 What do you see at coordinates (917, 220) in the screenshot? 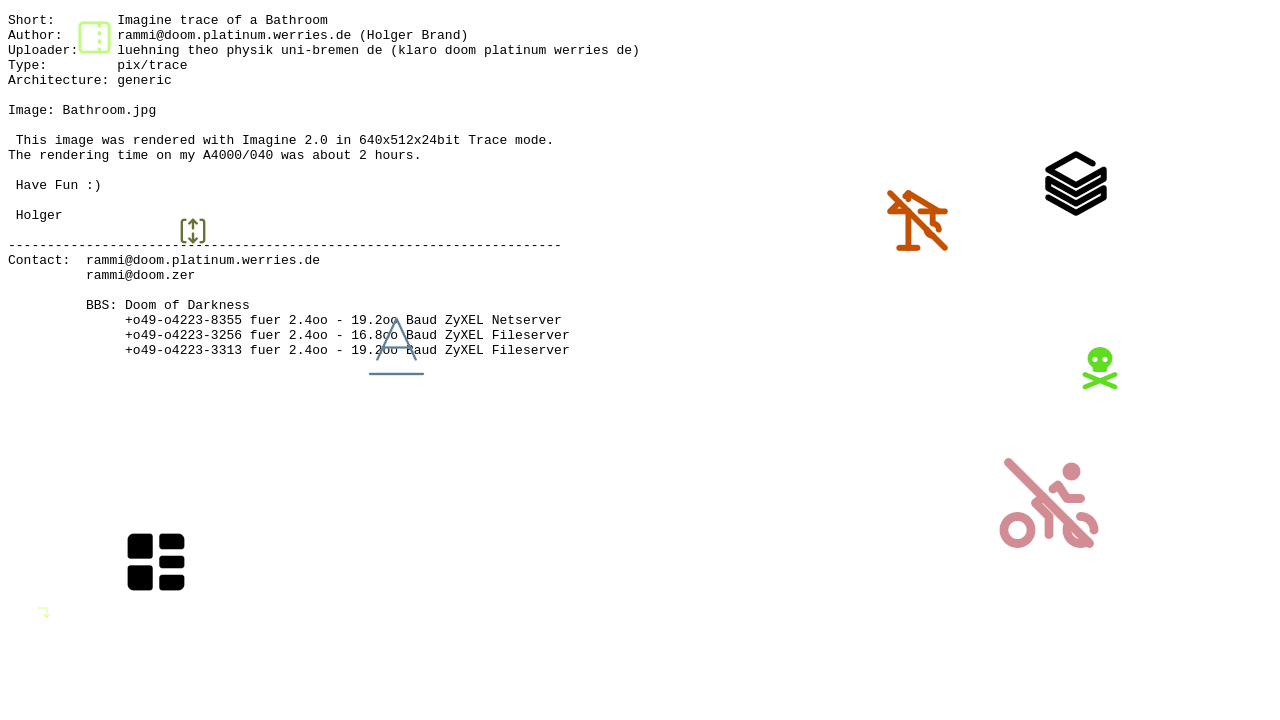
I see `construction crane disabled or unavailable` at bounding box center [917, 220].